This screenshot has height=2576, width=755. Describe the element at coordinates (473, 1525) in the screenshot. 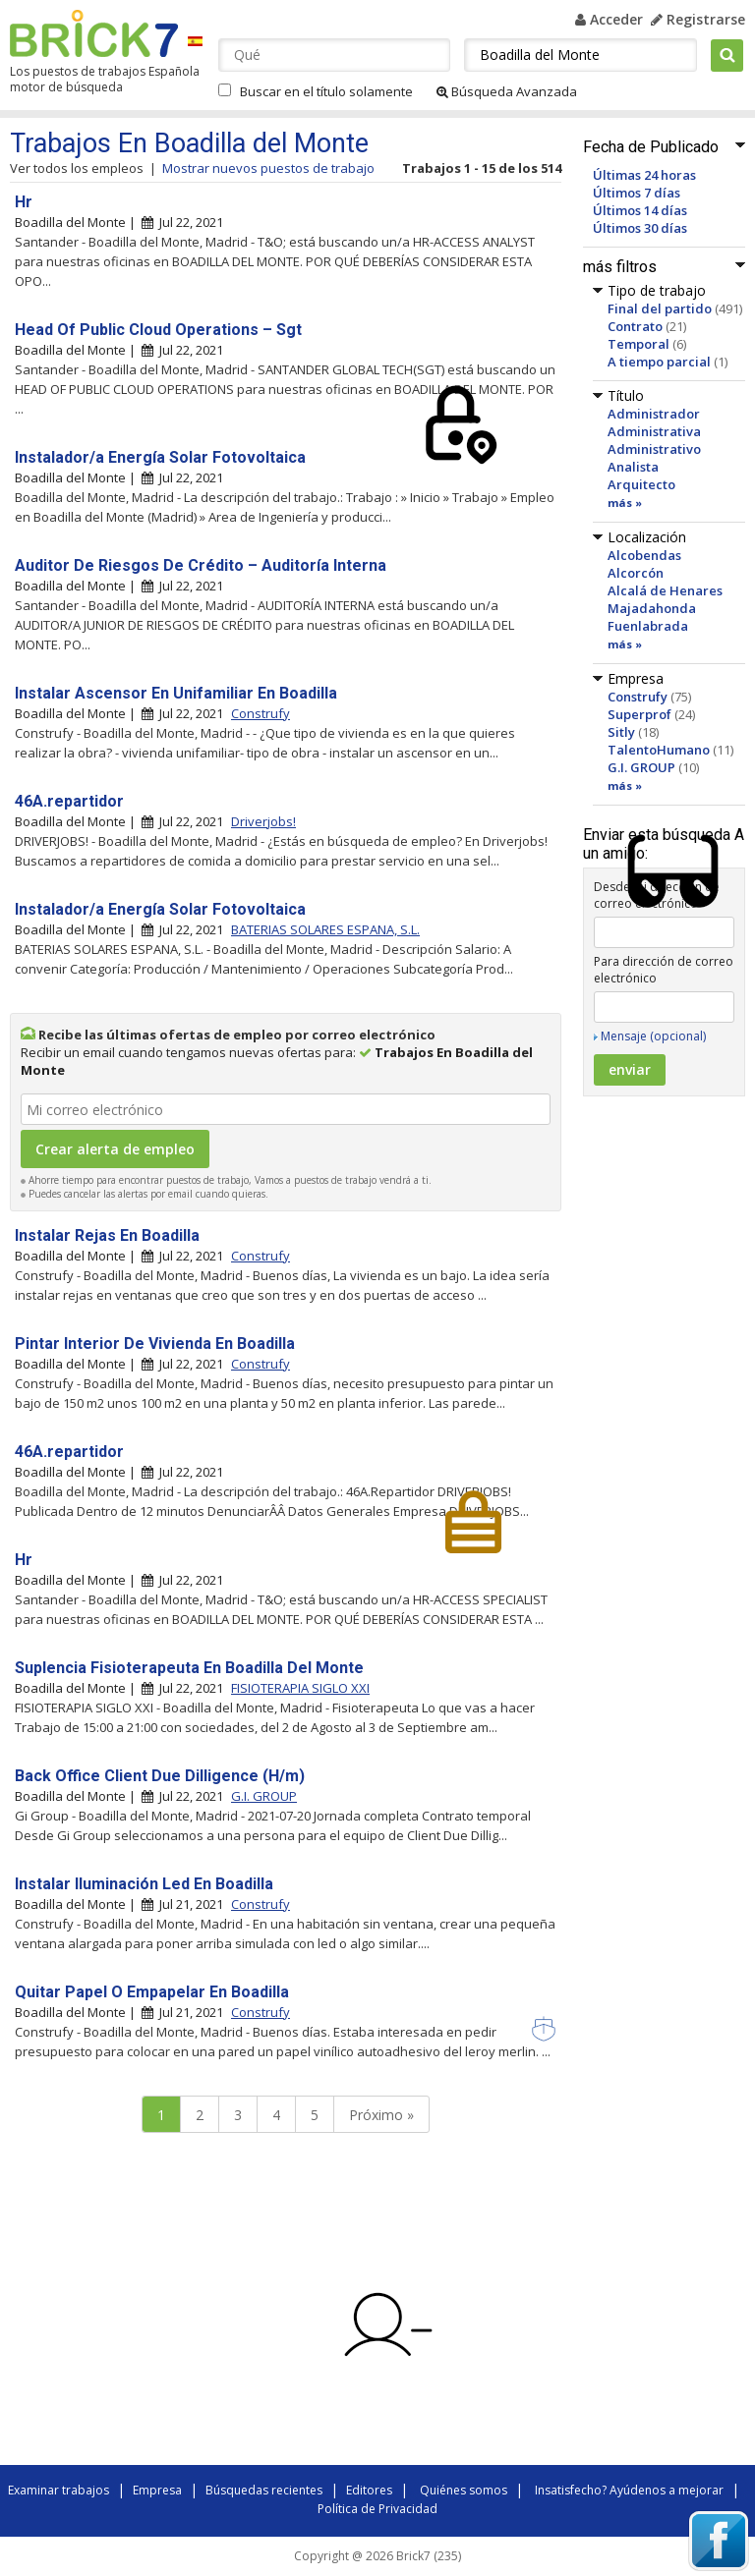

I see `indicates a secure or locked item` at that location.